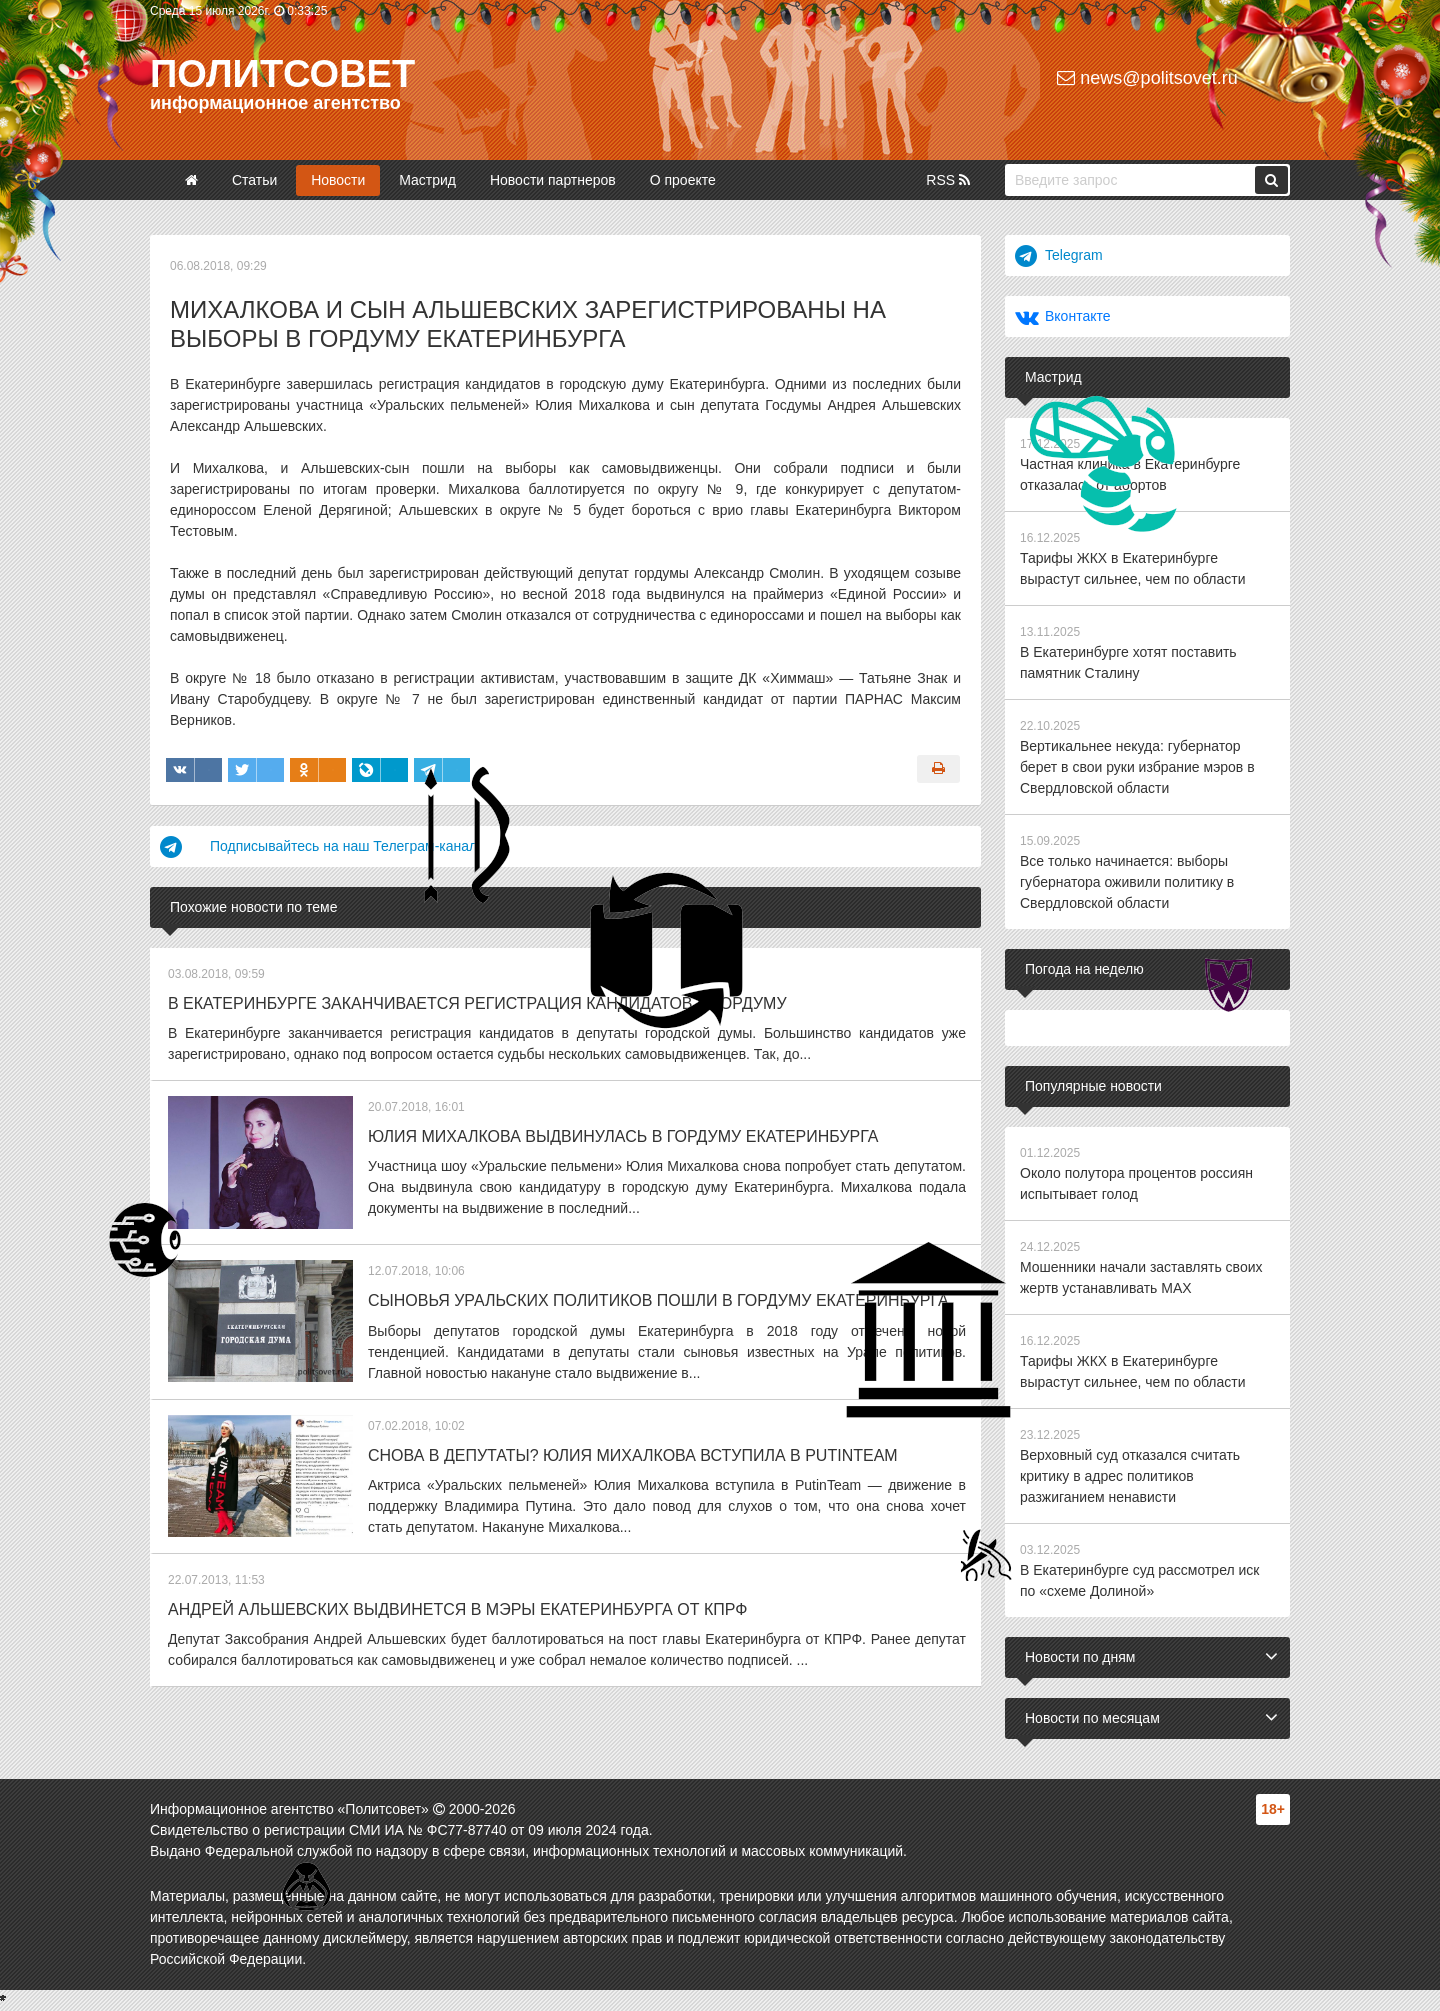 The width and height of the screenshot is (1440, 2011). What do you see at coordinates (1229, 985) in the screenshot?
I see `activate shield or defensive ability` at bounding box center [1229, 985].